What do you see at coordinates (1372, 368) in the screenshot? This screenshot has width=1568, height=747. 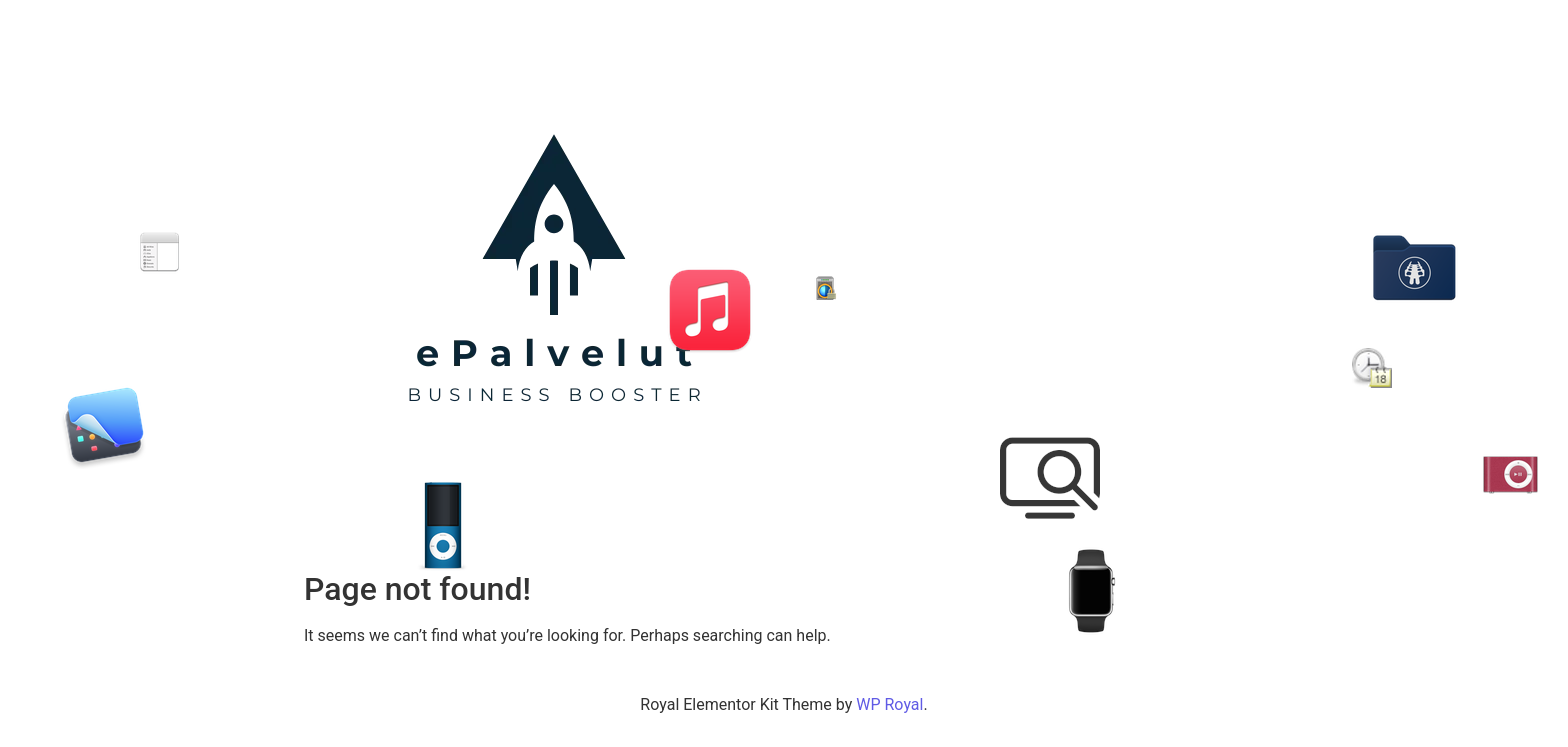 I see `set date and time for an automation action` at bounding box center [1372, 368].